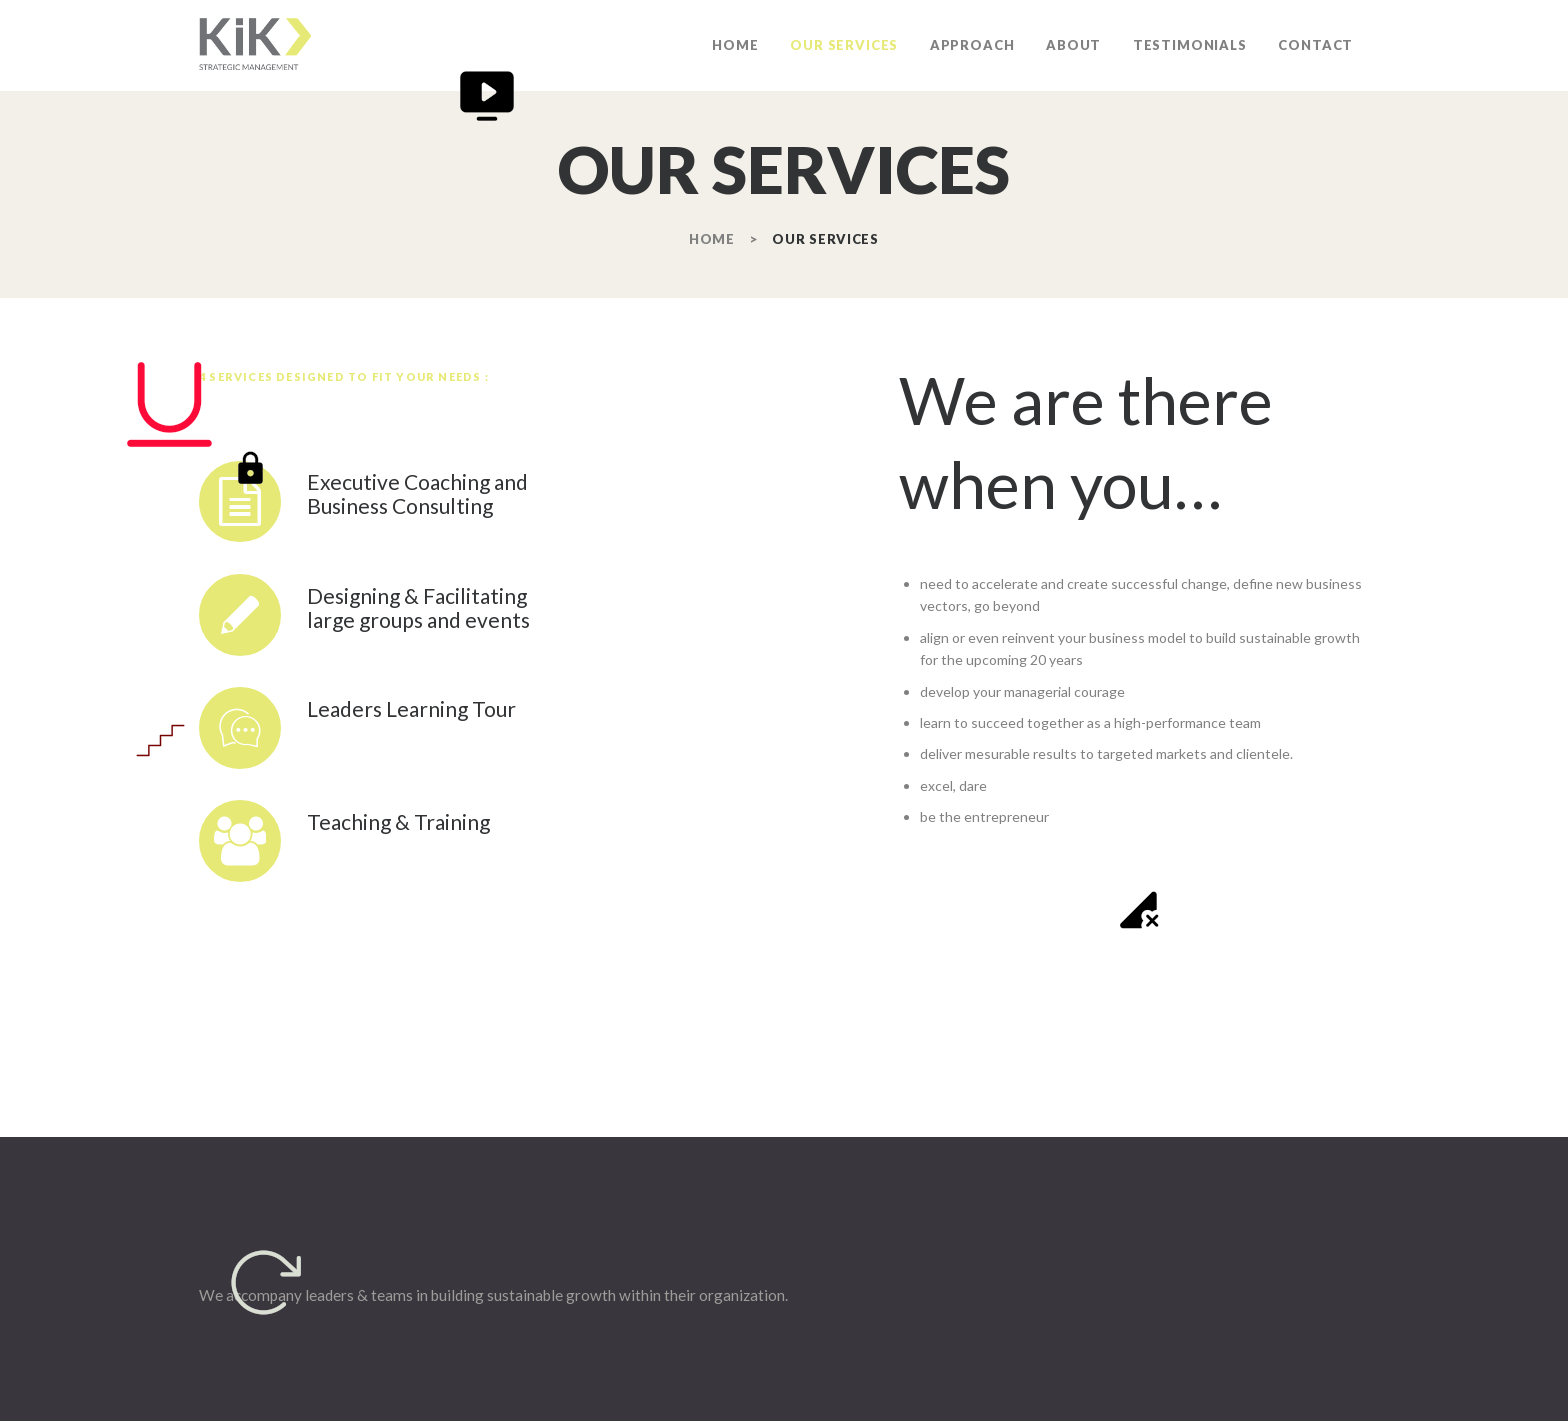 The height and width of the screenshot is (1421, 1568). Describe the element at coordinates (250, 468) in the screenshot. I see `lock or secure this item` at that location.